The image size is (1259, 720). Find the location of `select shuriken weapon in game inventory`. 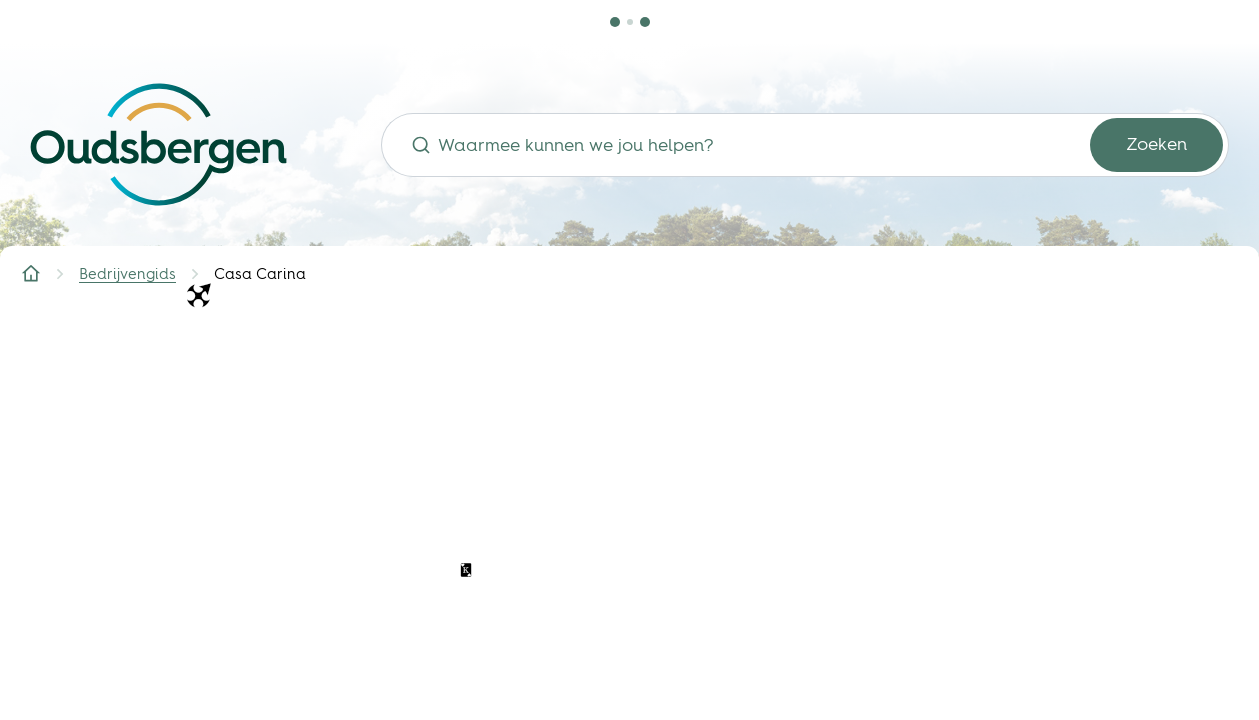

select shuriken weapon in game inventory is located at coordinates (199, 295).